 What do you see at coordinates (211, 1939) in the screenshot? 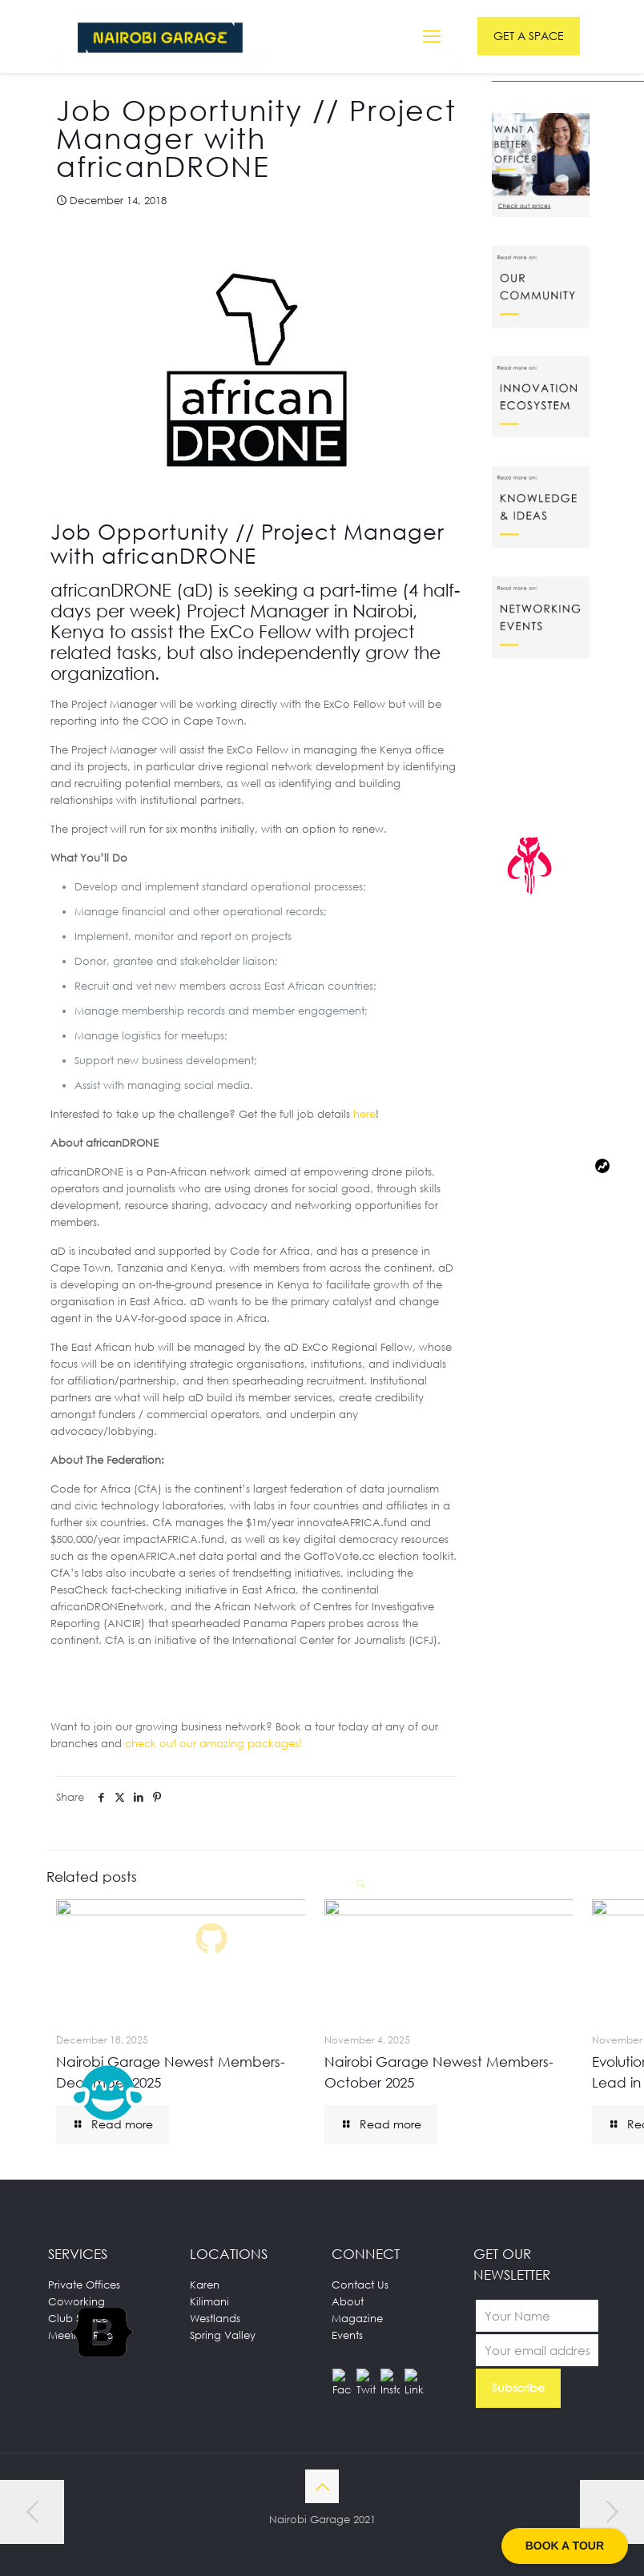
I see `link to GitHub repository` at bounding box center [211, 1939].